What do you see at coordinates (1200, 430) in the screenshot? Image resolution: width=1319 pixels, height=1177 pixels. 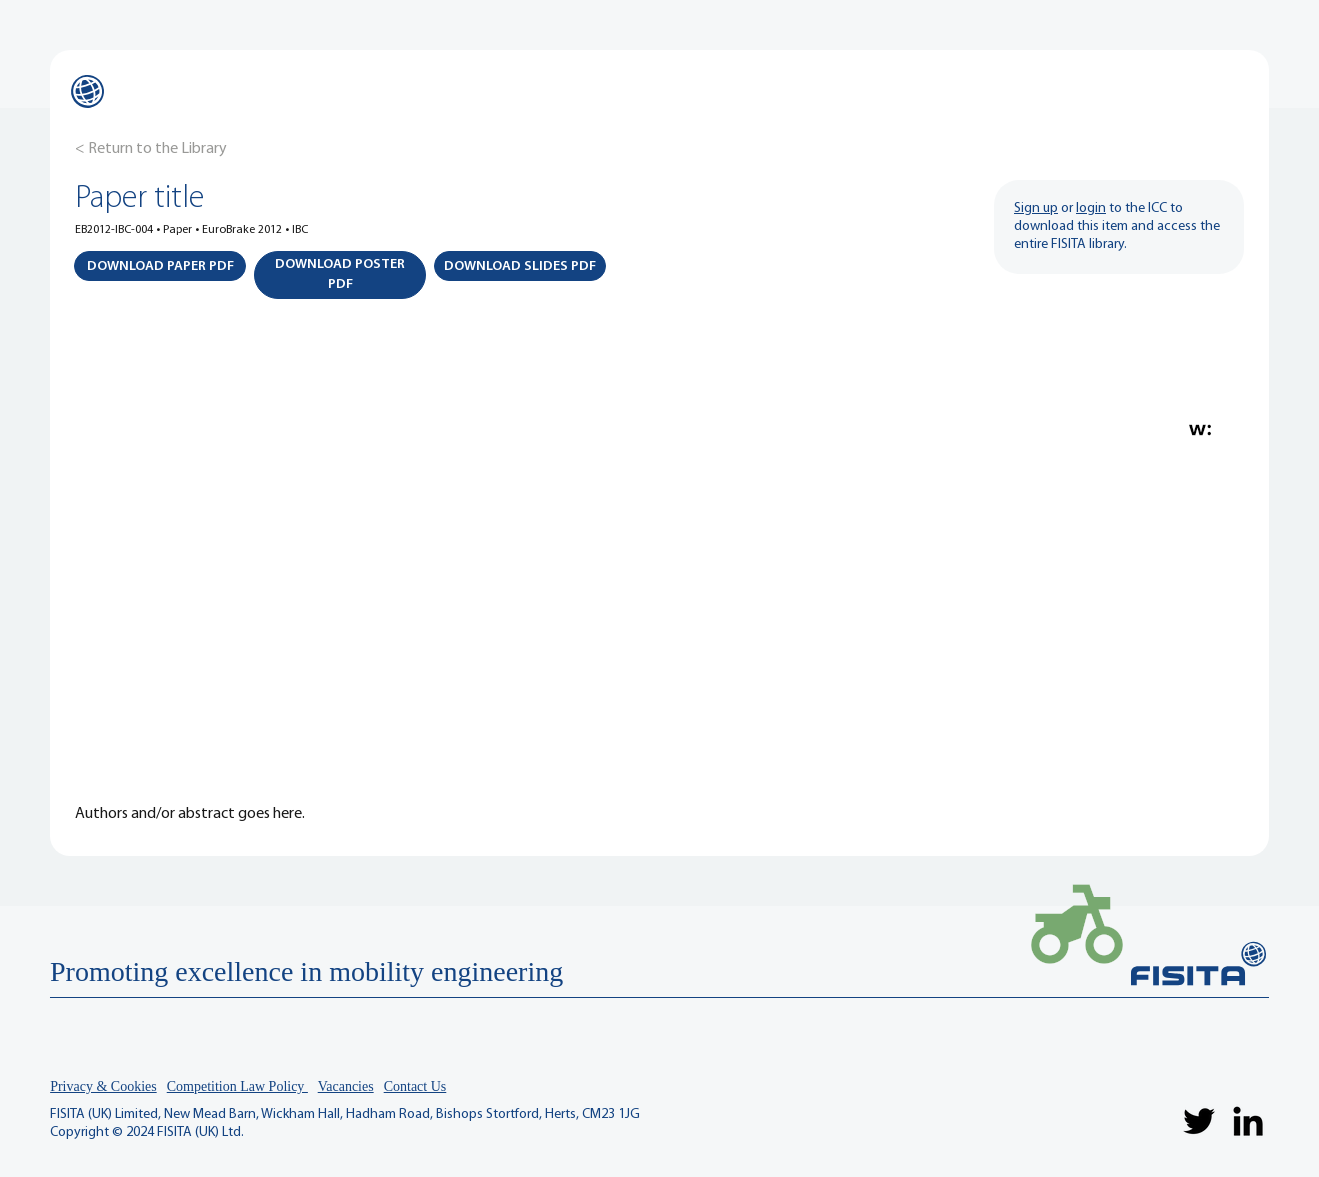 I see `visit wellfound job board` at bounding box center [1200, 430].